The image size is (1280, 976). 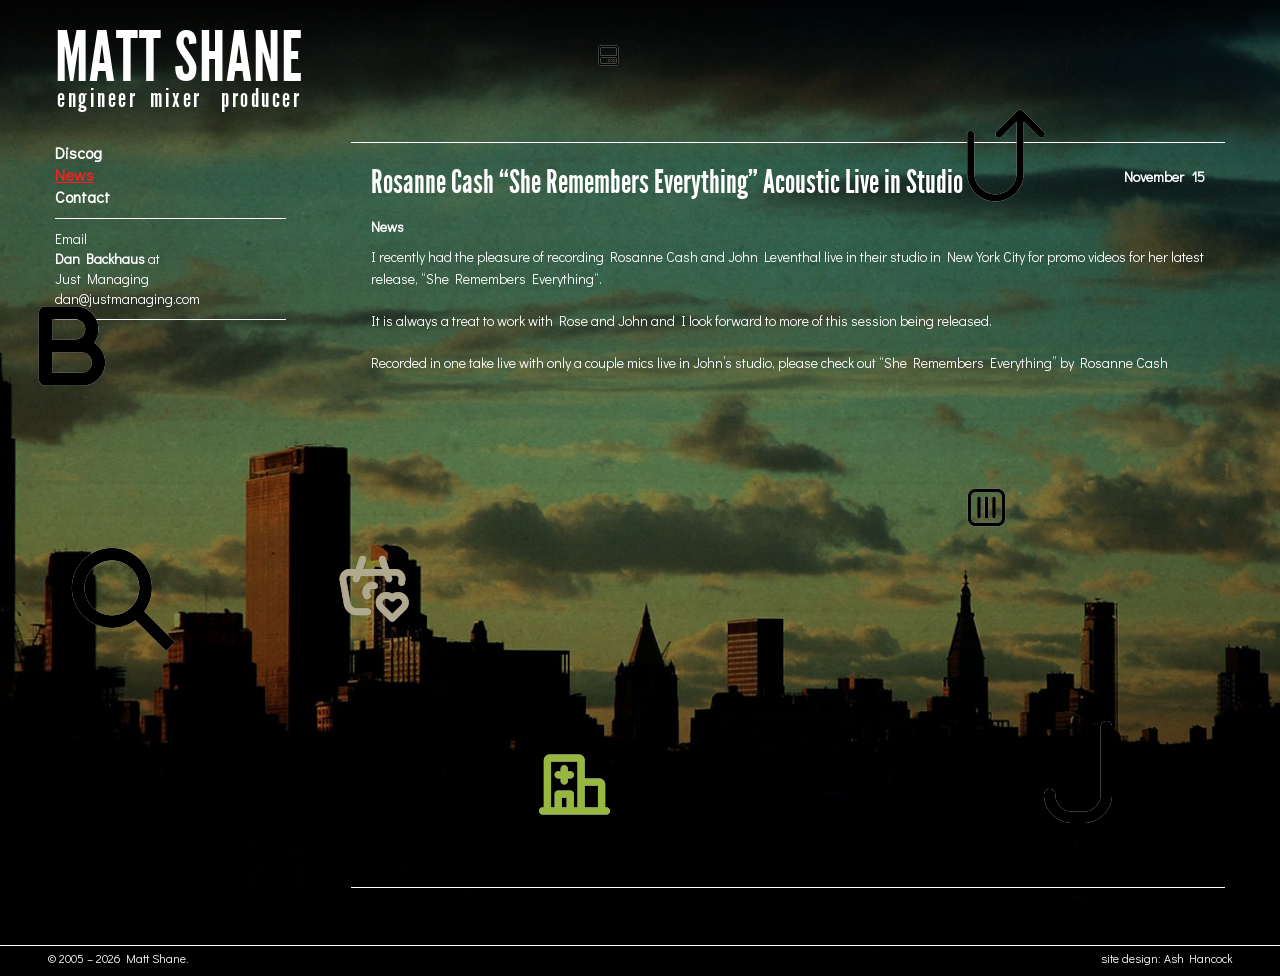 What do you see at coordinates (1002, 155) in the screenshot?
I see `redo or repeat last action` at bounding box center [1002, 155].